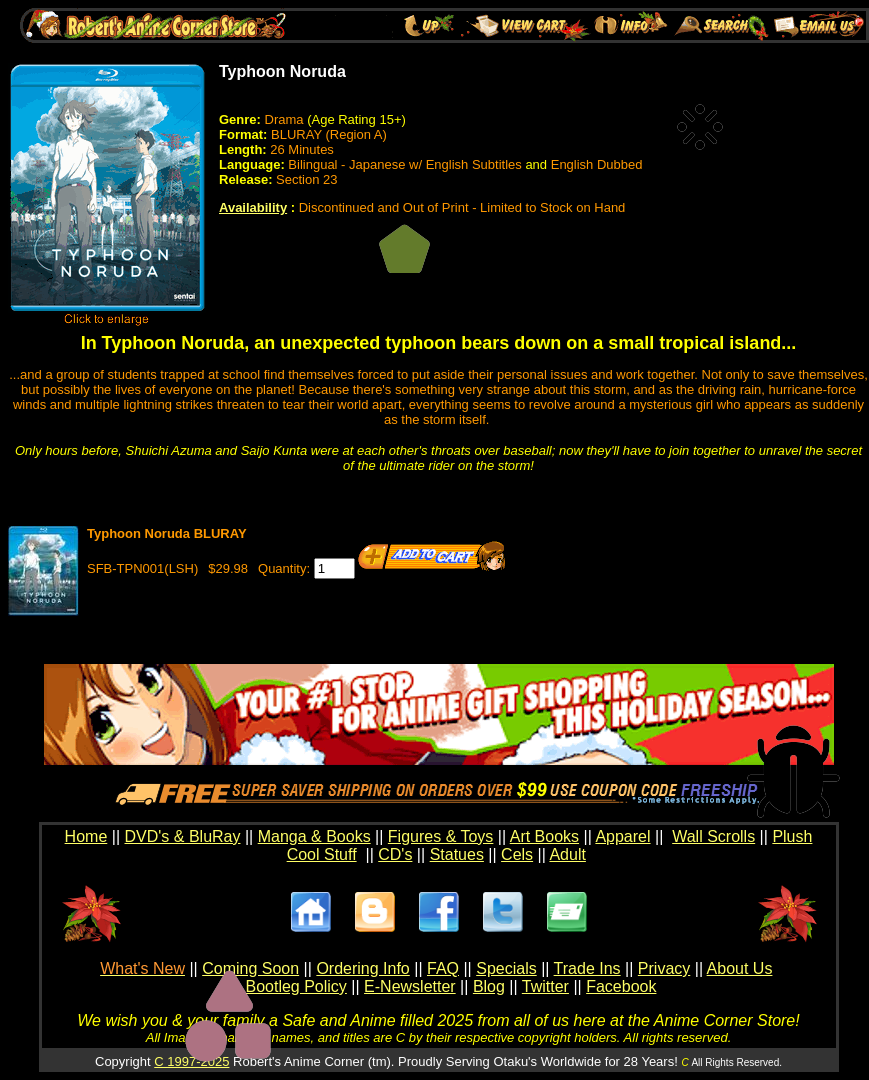 The image size is (869, 1080). I want to click on report a bug or issue, so click(793, 771).